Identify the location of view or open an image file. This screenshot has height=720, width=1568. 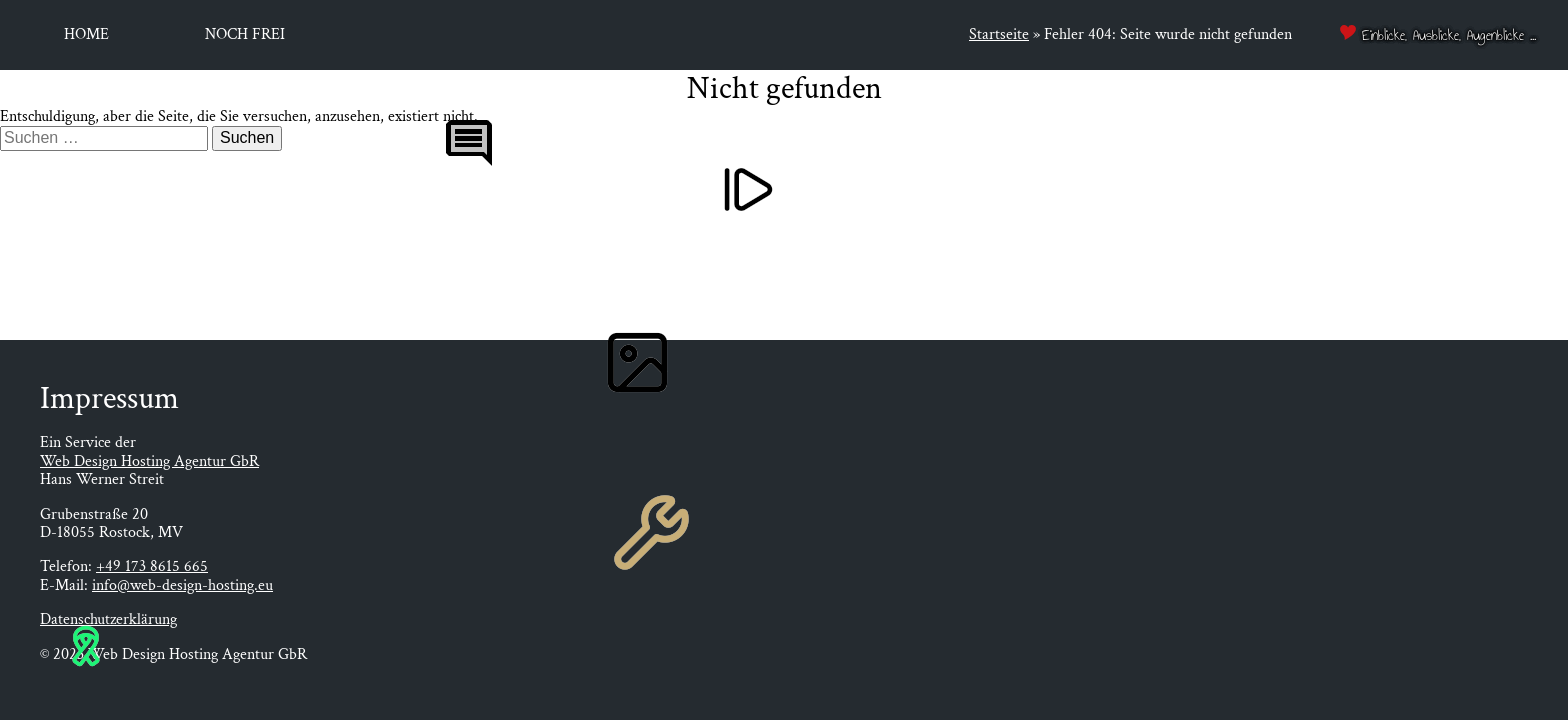
(637, 362).